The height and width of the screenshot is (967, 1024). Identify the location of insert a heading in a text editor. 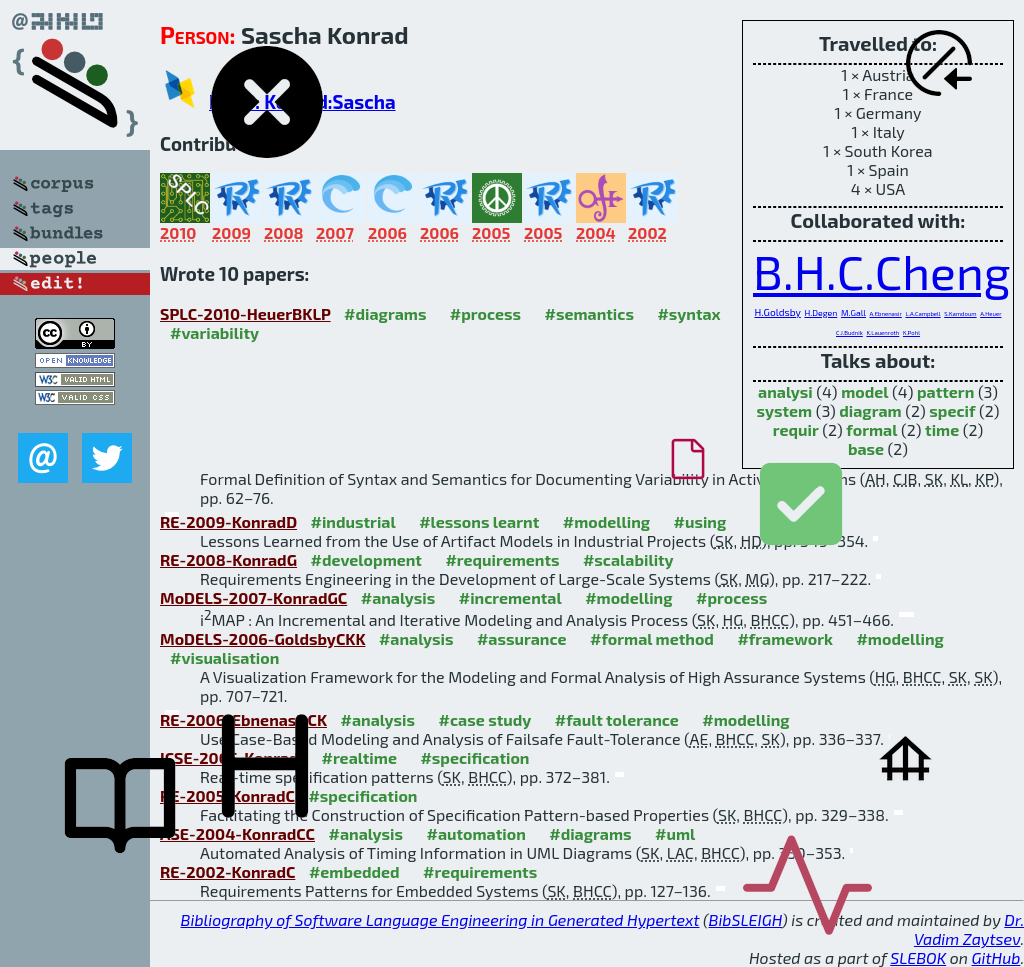
(265, 766).